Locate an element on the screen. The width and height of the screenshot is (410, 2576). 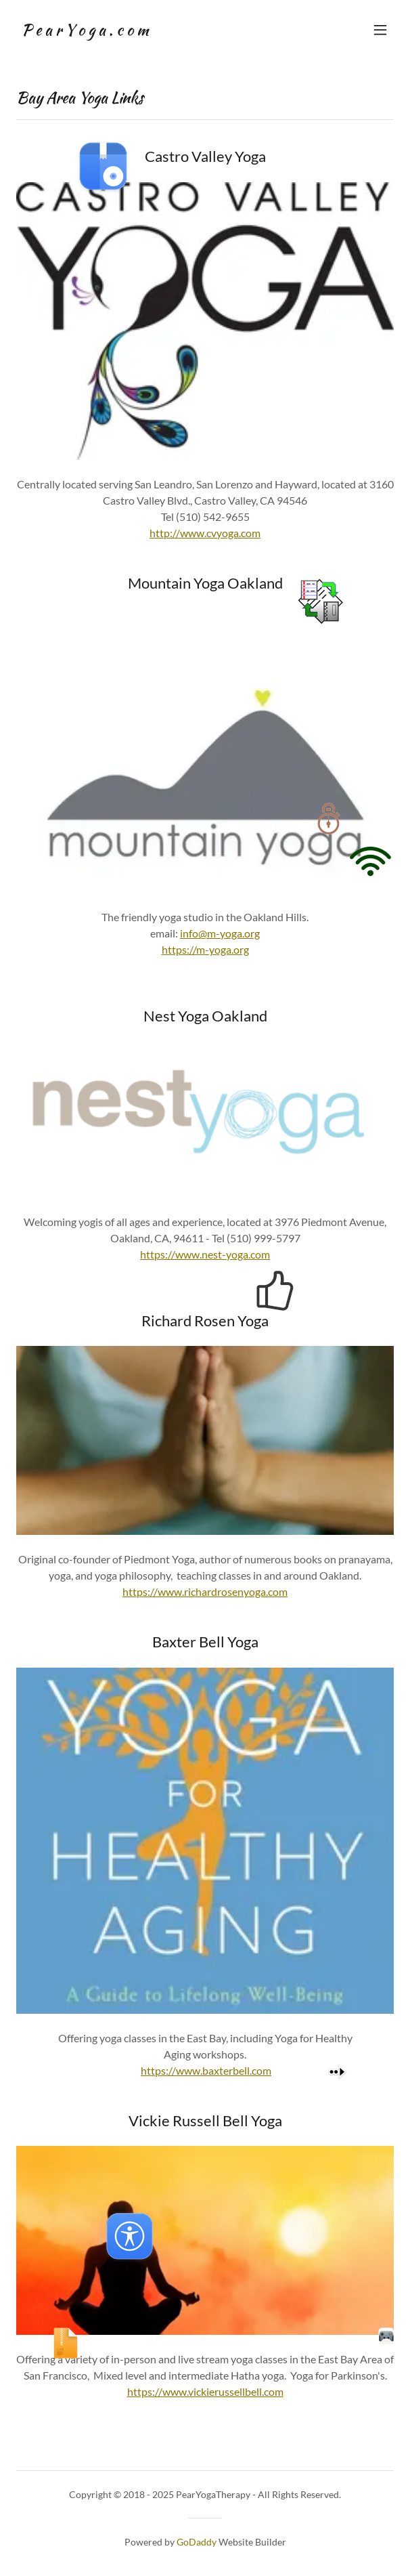
game controller input device settings is located at coordinates (386, 2336).